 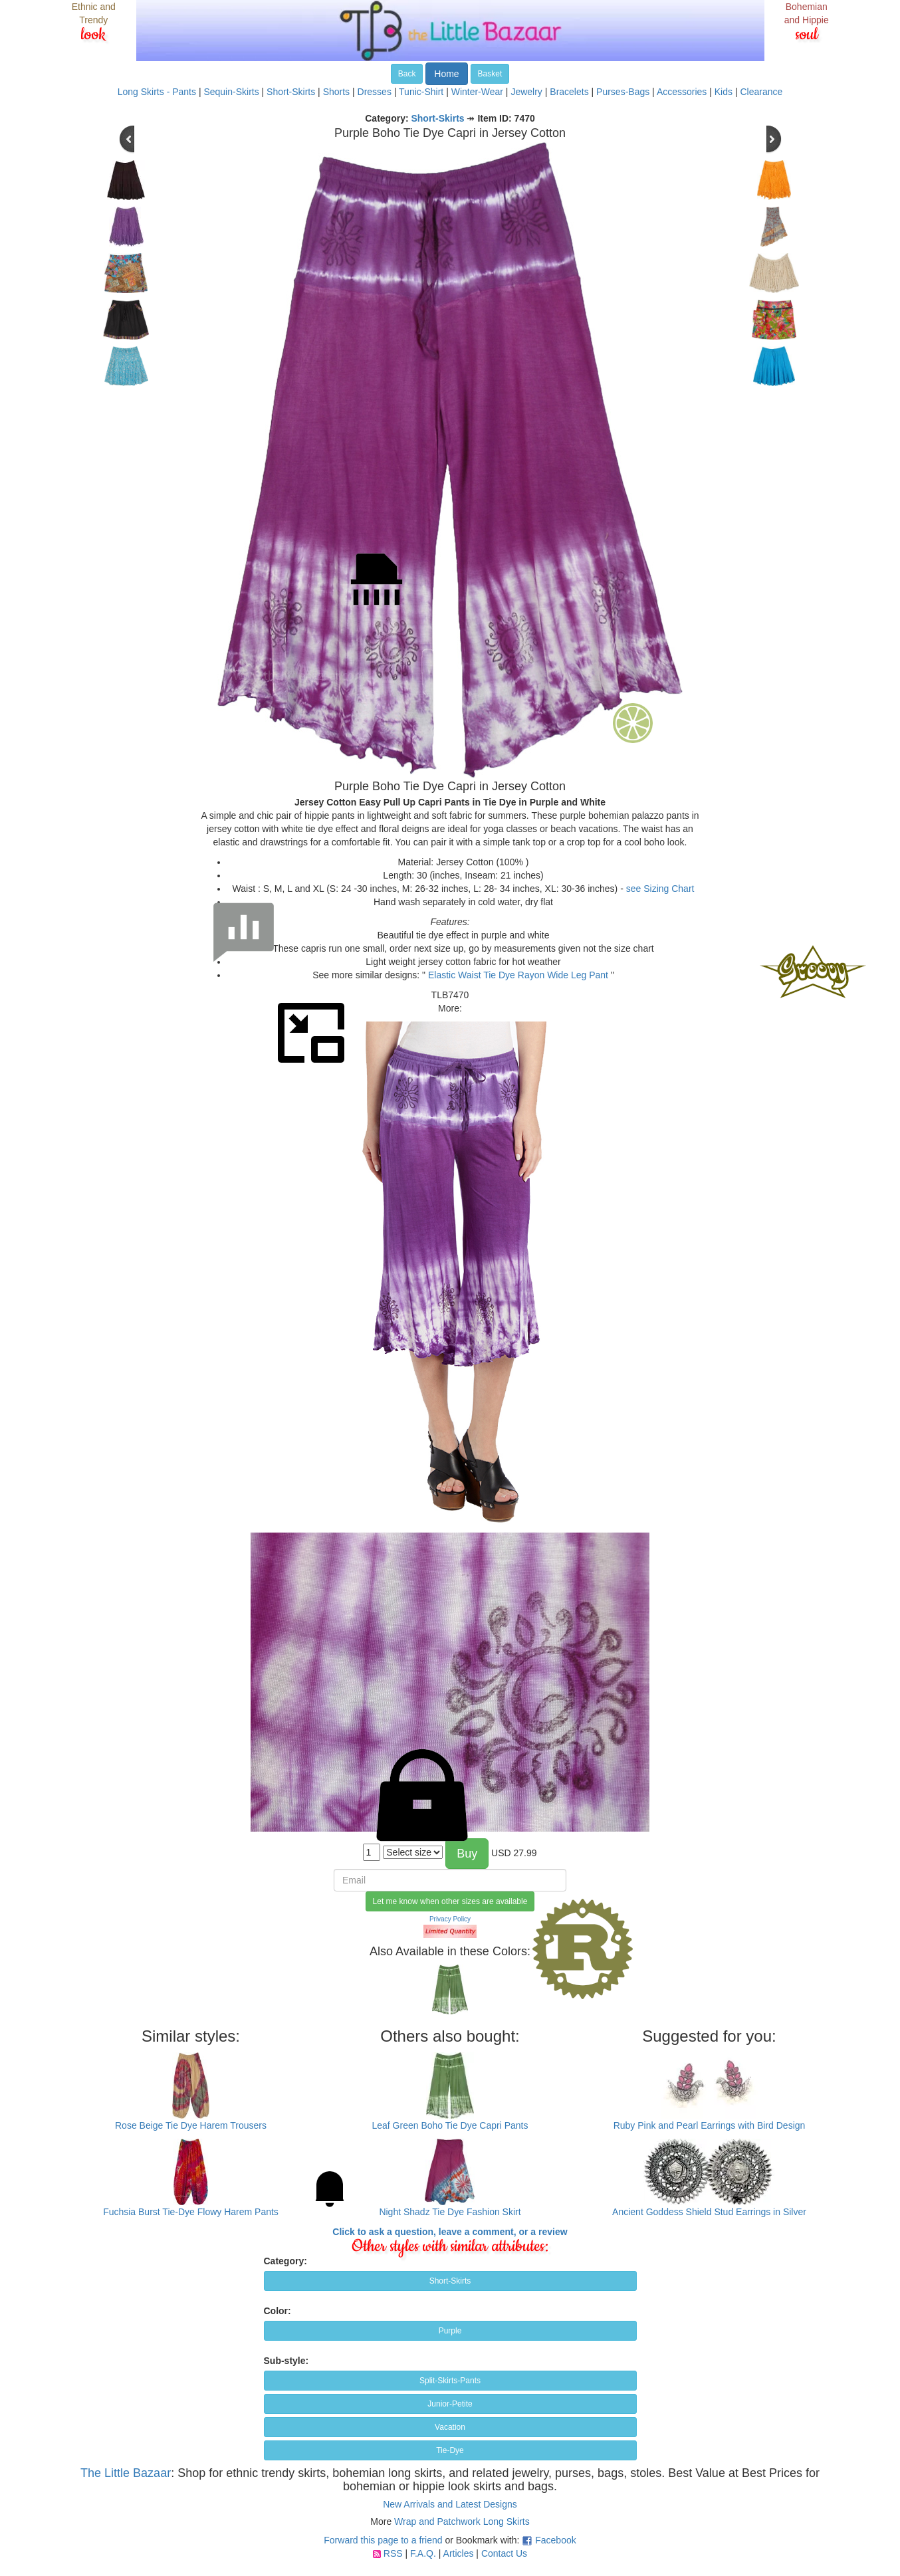 I want to click on permanently delete or shred a document, so click(x=376, y=579).